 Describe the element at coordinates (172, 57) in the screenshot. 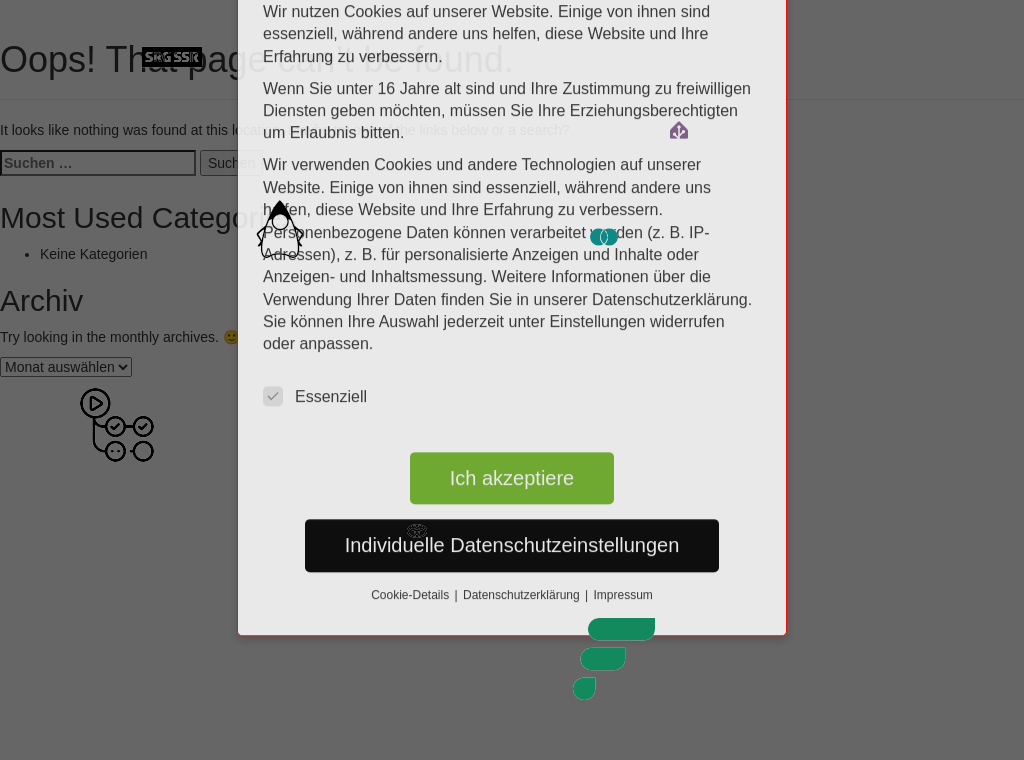

I see `SRG SSR Swiss broadcasting company logo` at that location.